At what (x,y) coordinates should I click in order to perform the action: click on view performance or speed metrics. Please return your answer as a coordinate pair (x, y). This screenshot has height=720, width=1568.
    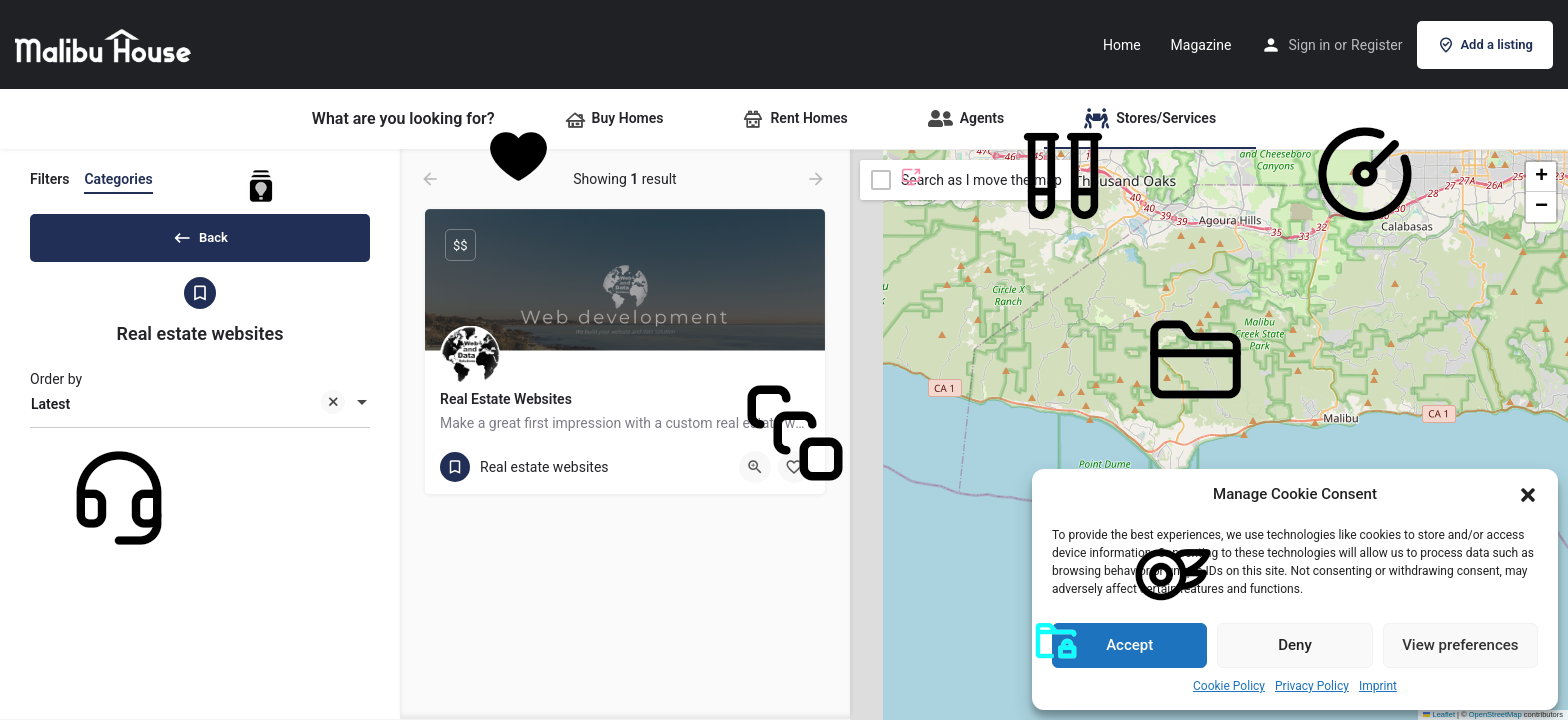
    Looking at the image, I should click on (1365, 174).